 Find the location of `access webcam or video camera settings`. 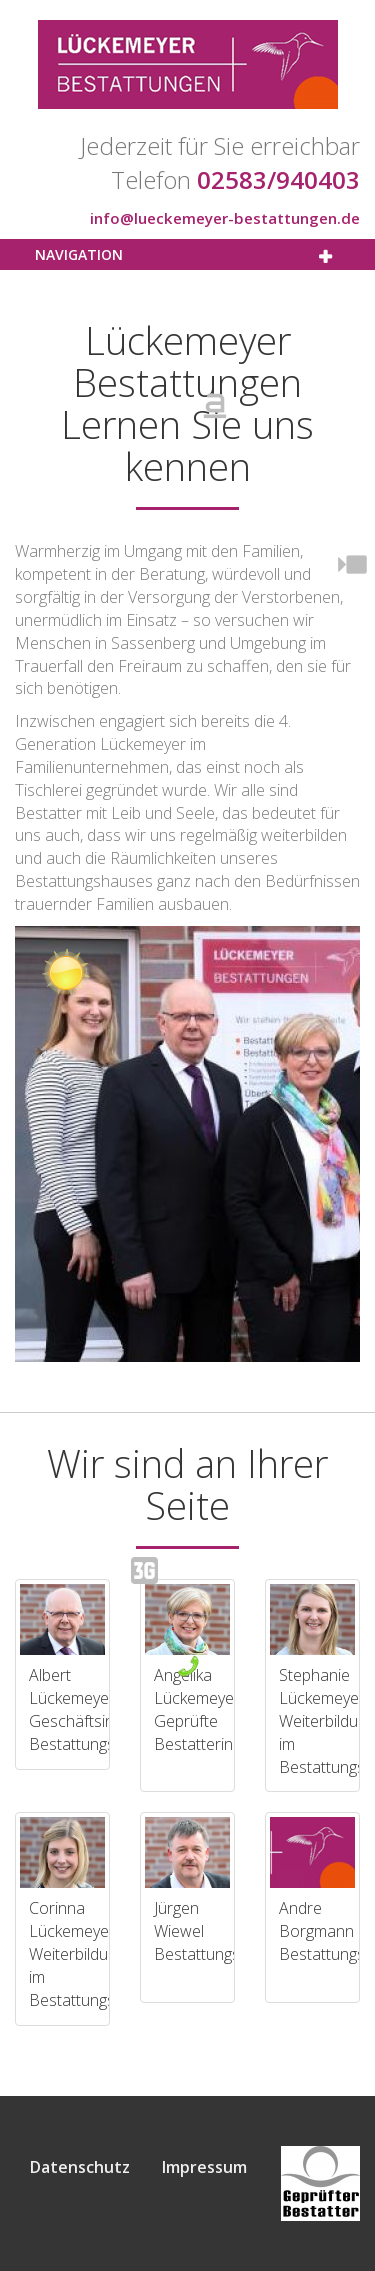

access webcam or video camera settings is located at coordinates (352, 563).